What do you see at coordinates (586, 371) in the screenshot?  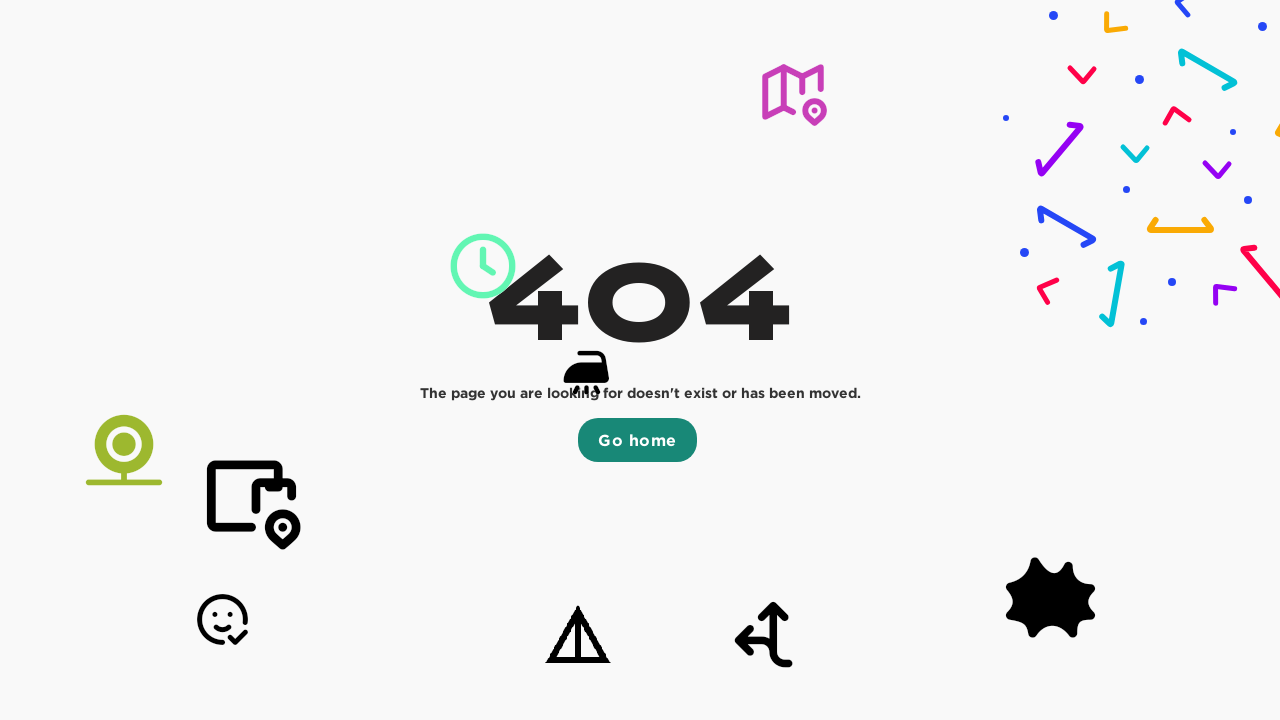 I see `indicates steam ironing setting` at bounding box center [586, 371].